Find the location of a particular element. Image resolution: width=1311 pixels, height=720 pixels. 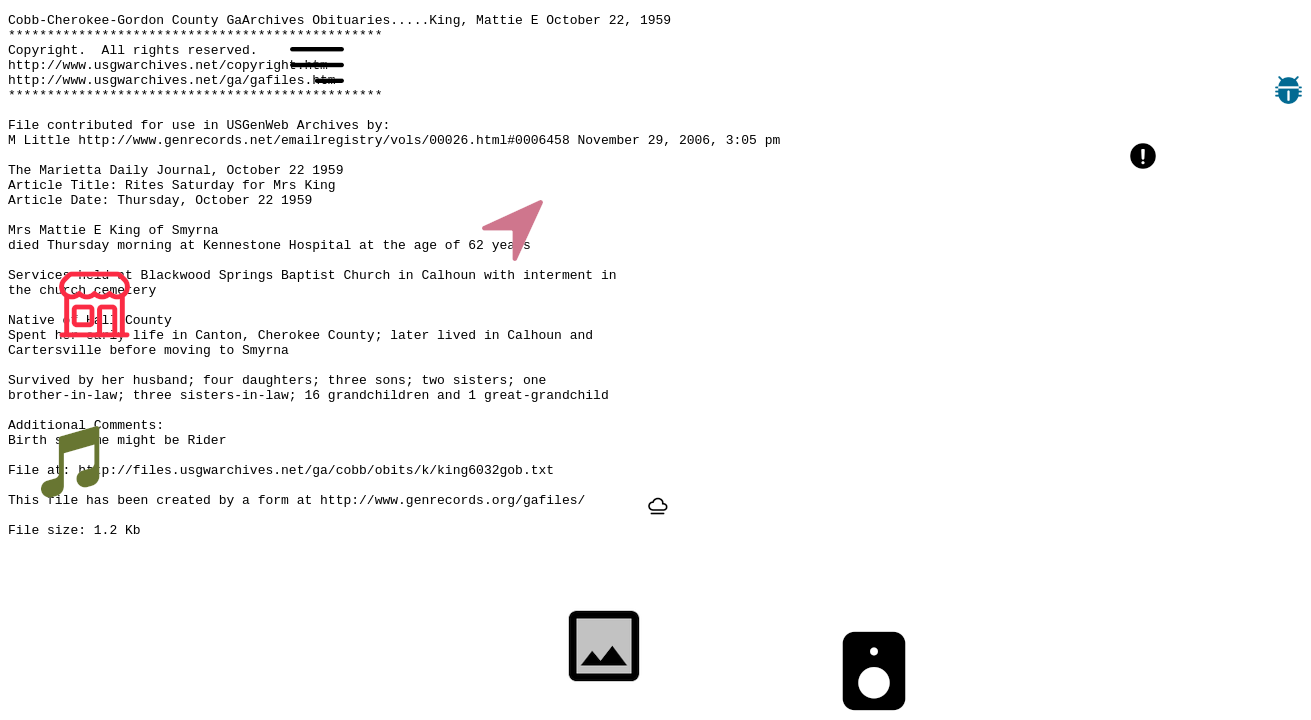

report a bug or issue is located at coordinates (1288, 89).